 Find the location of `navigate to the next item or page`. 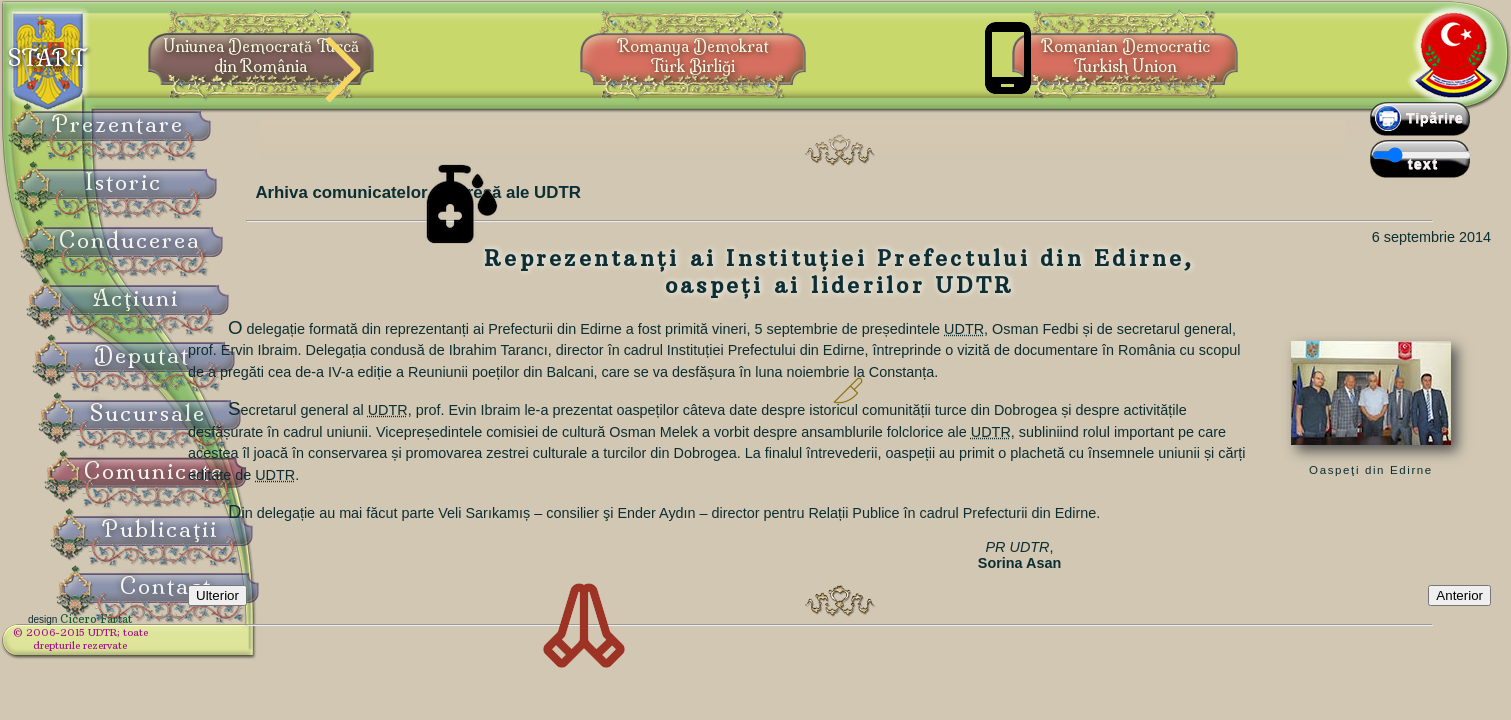

navigate to the next item or page is located at coordinates (340, 69).